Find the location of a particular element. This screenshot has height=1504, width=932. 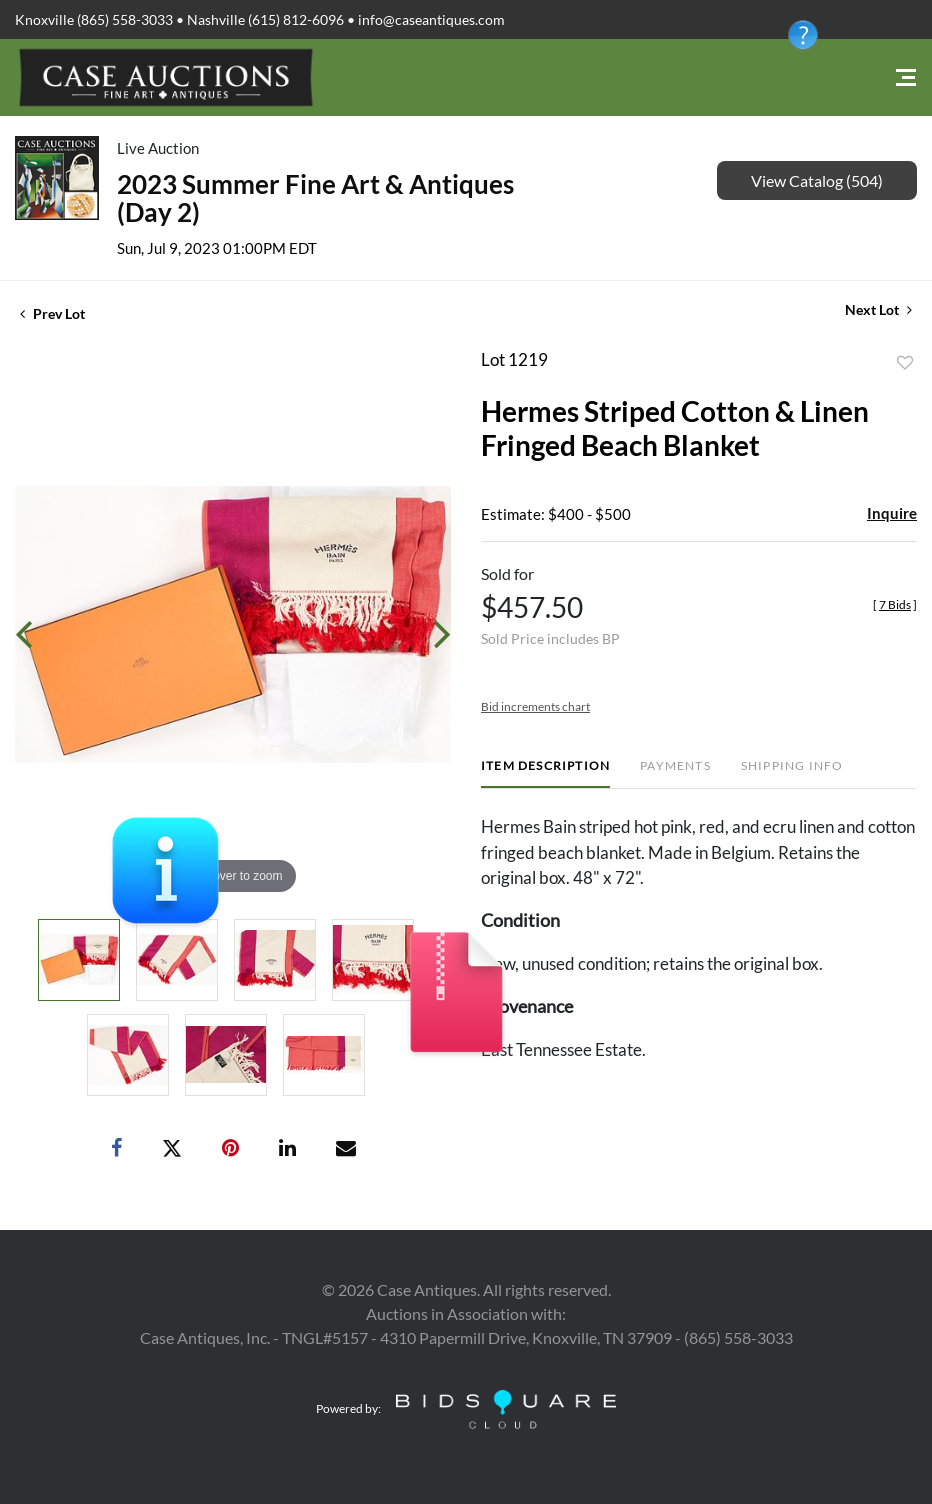

a compressed postscript file is located at coordinates (456, 994).